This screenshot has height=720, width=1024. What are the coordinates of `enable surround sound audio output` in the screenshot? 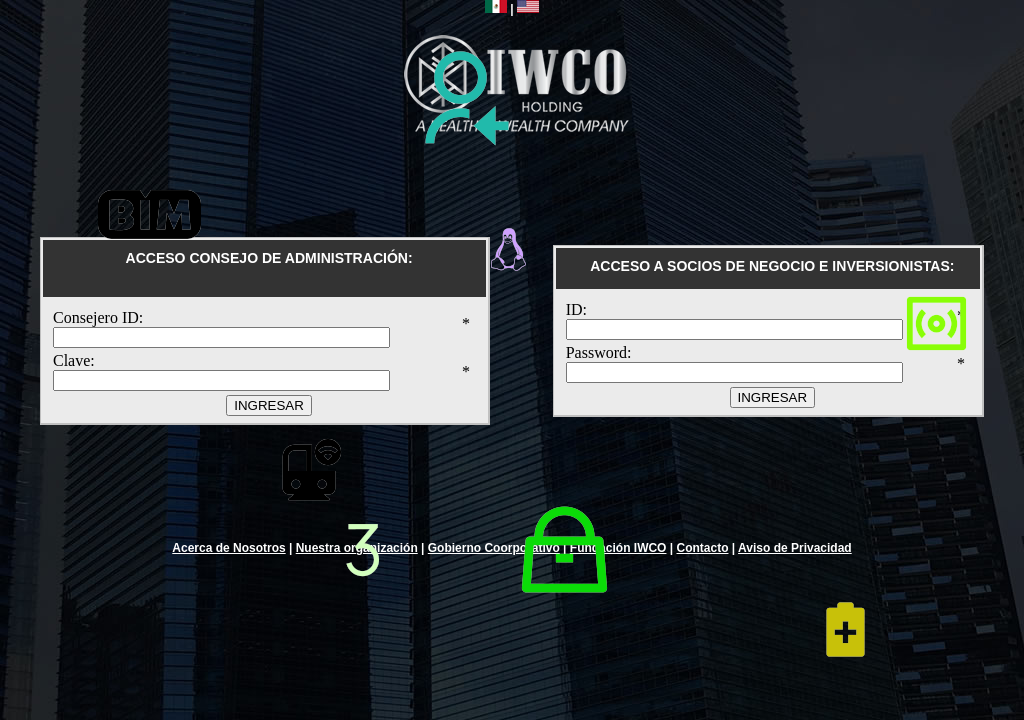 It's located at (936, 323).